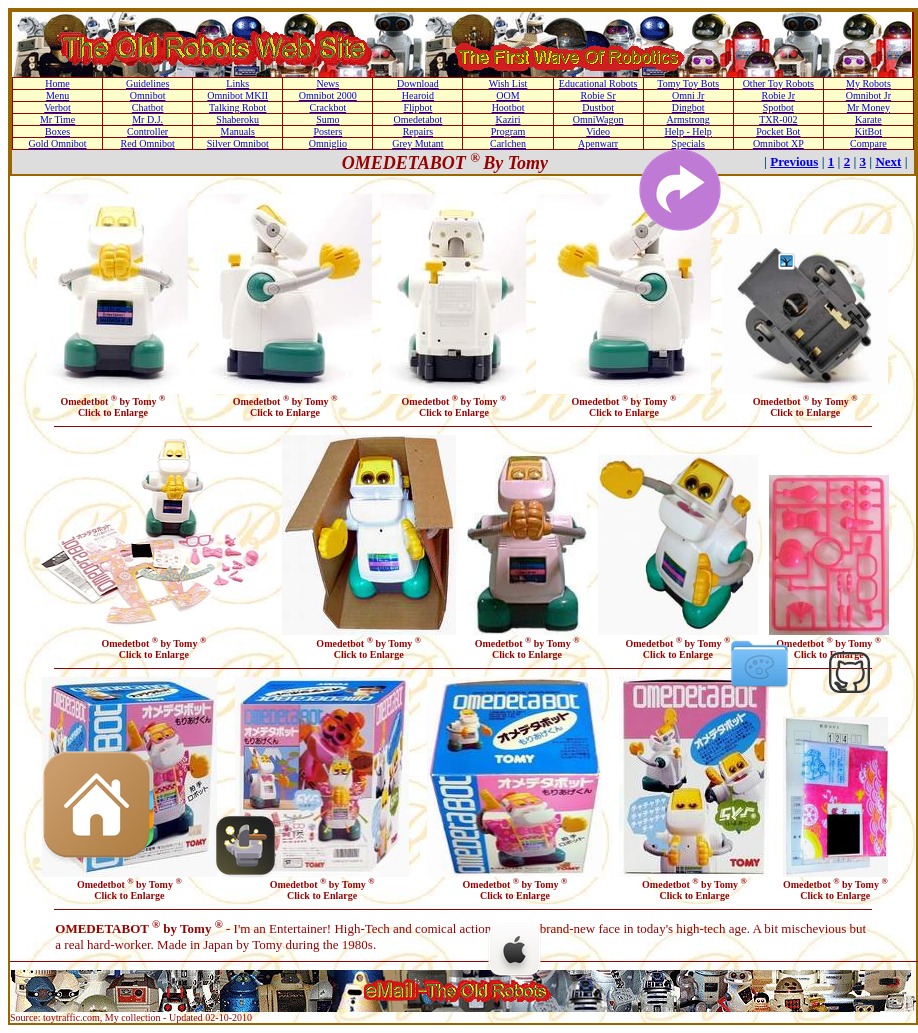  What do you see at coordinates (786, 261) in the screenshot?
I see `open shotwell photo manager` at bounding box center [786, 261].